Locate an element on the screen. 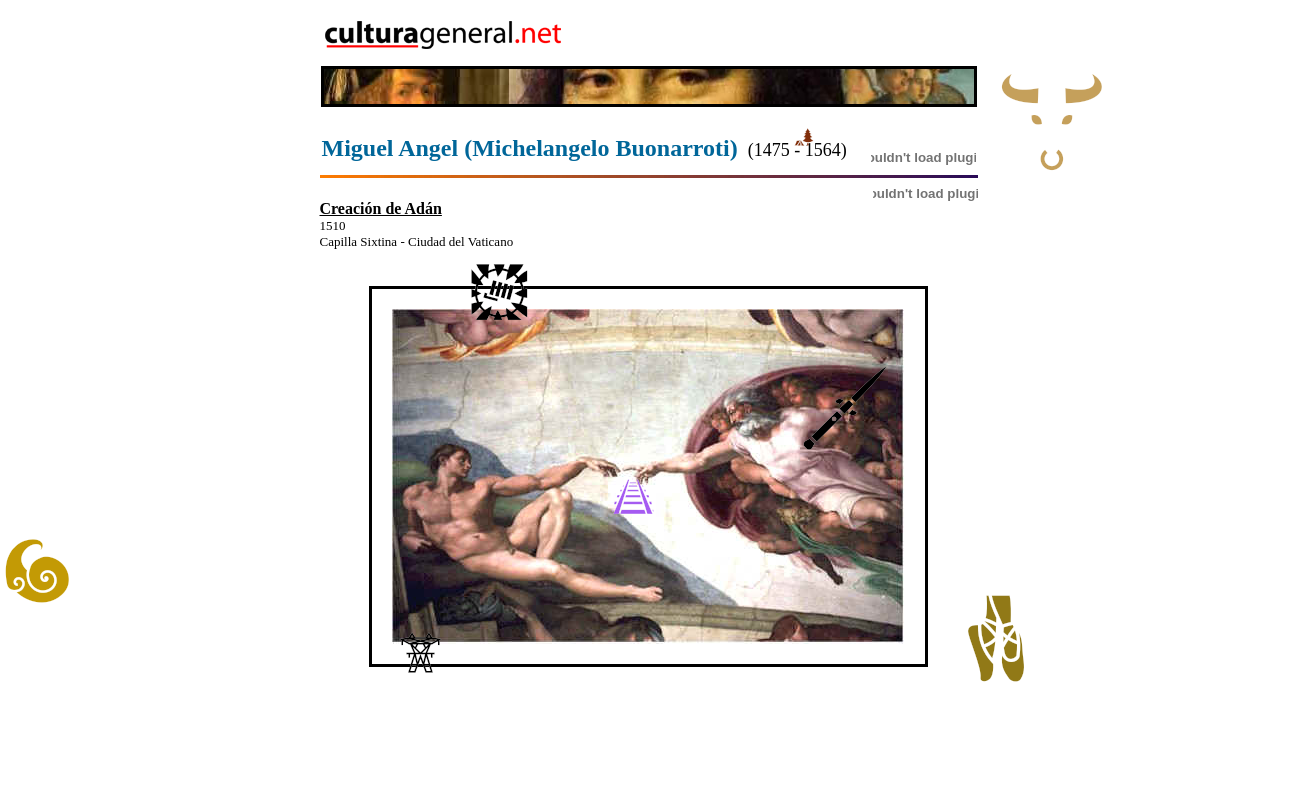  set up camp in a forest area is located at coordinates (804, 137).